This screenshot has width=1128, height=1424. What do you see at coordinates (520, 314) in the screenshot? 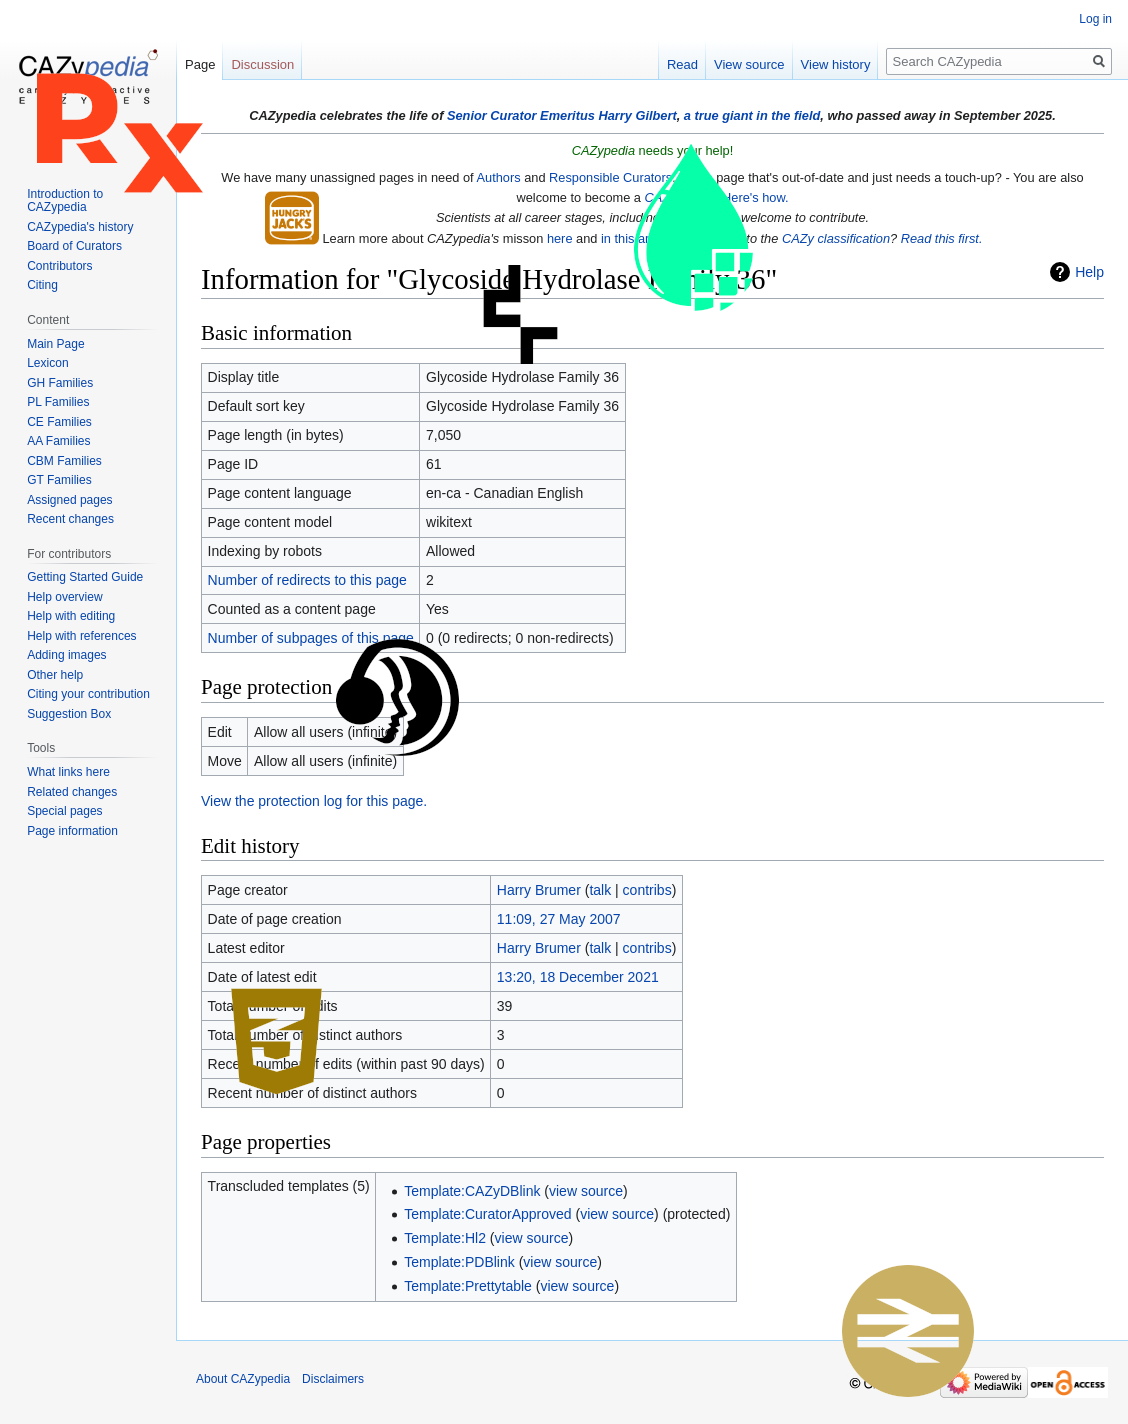
I see `deepcool brand logo` at bounding box center [520, 314].